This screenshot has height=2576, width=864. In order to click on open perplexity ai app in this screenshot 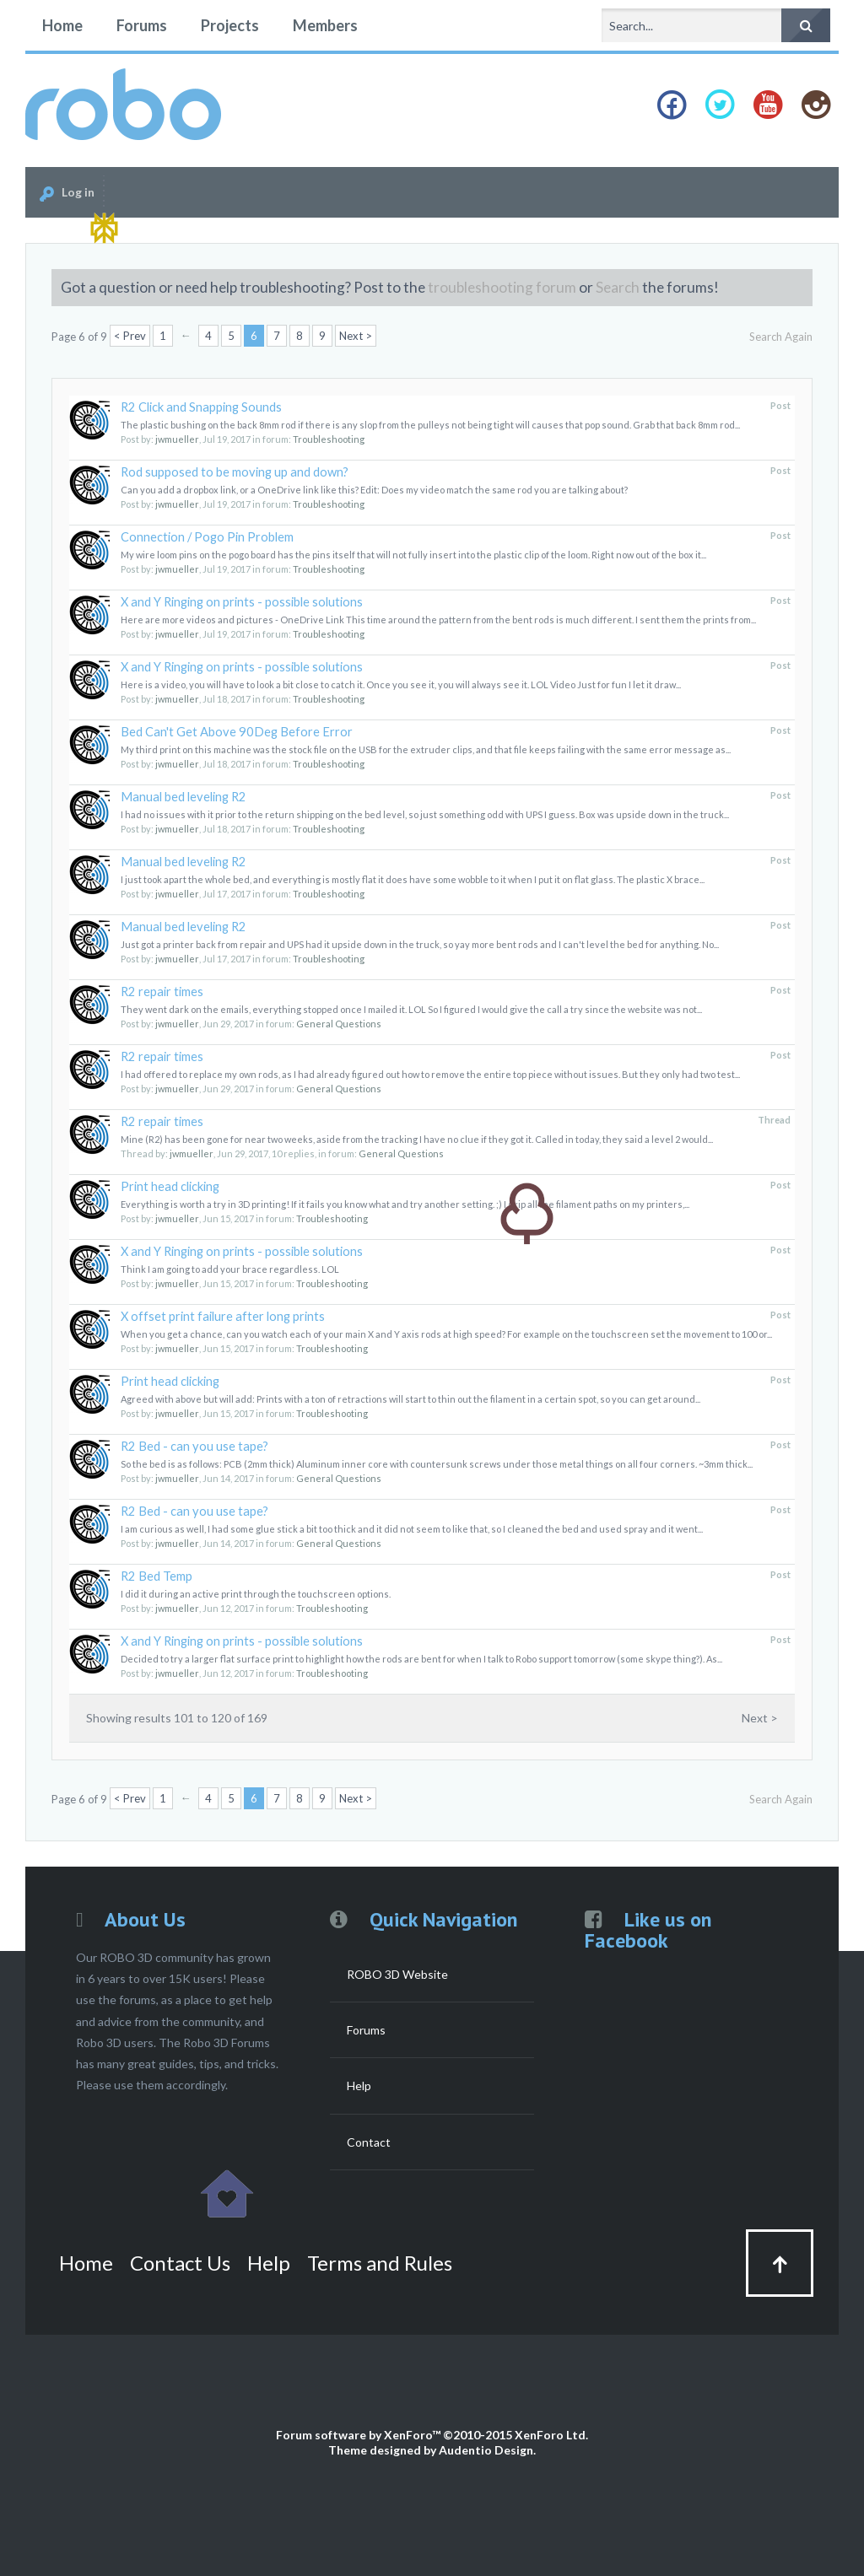, I will do `click(104, 228)`.